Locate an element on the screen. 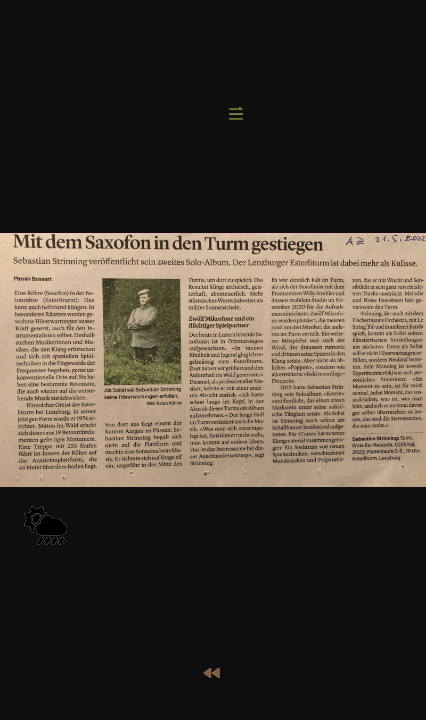 This screenshot has height=720, width=426. rewind or skip backward in media playback is located at coordinates (212, 673).